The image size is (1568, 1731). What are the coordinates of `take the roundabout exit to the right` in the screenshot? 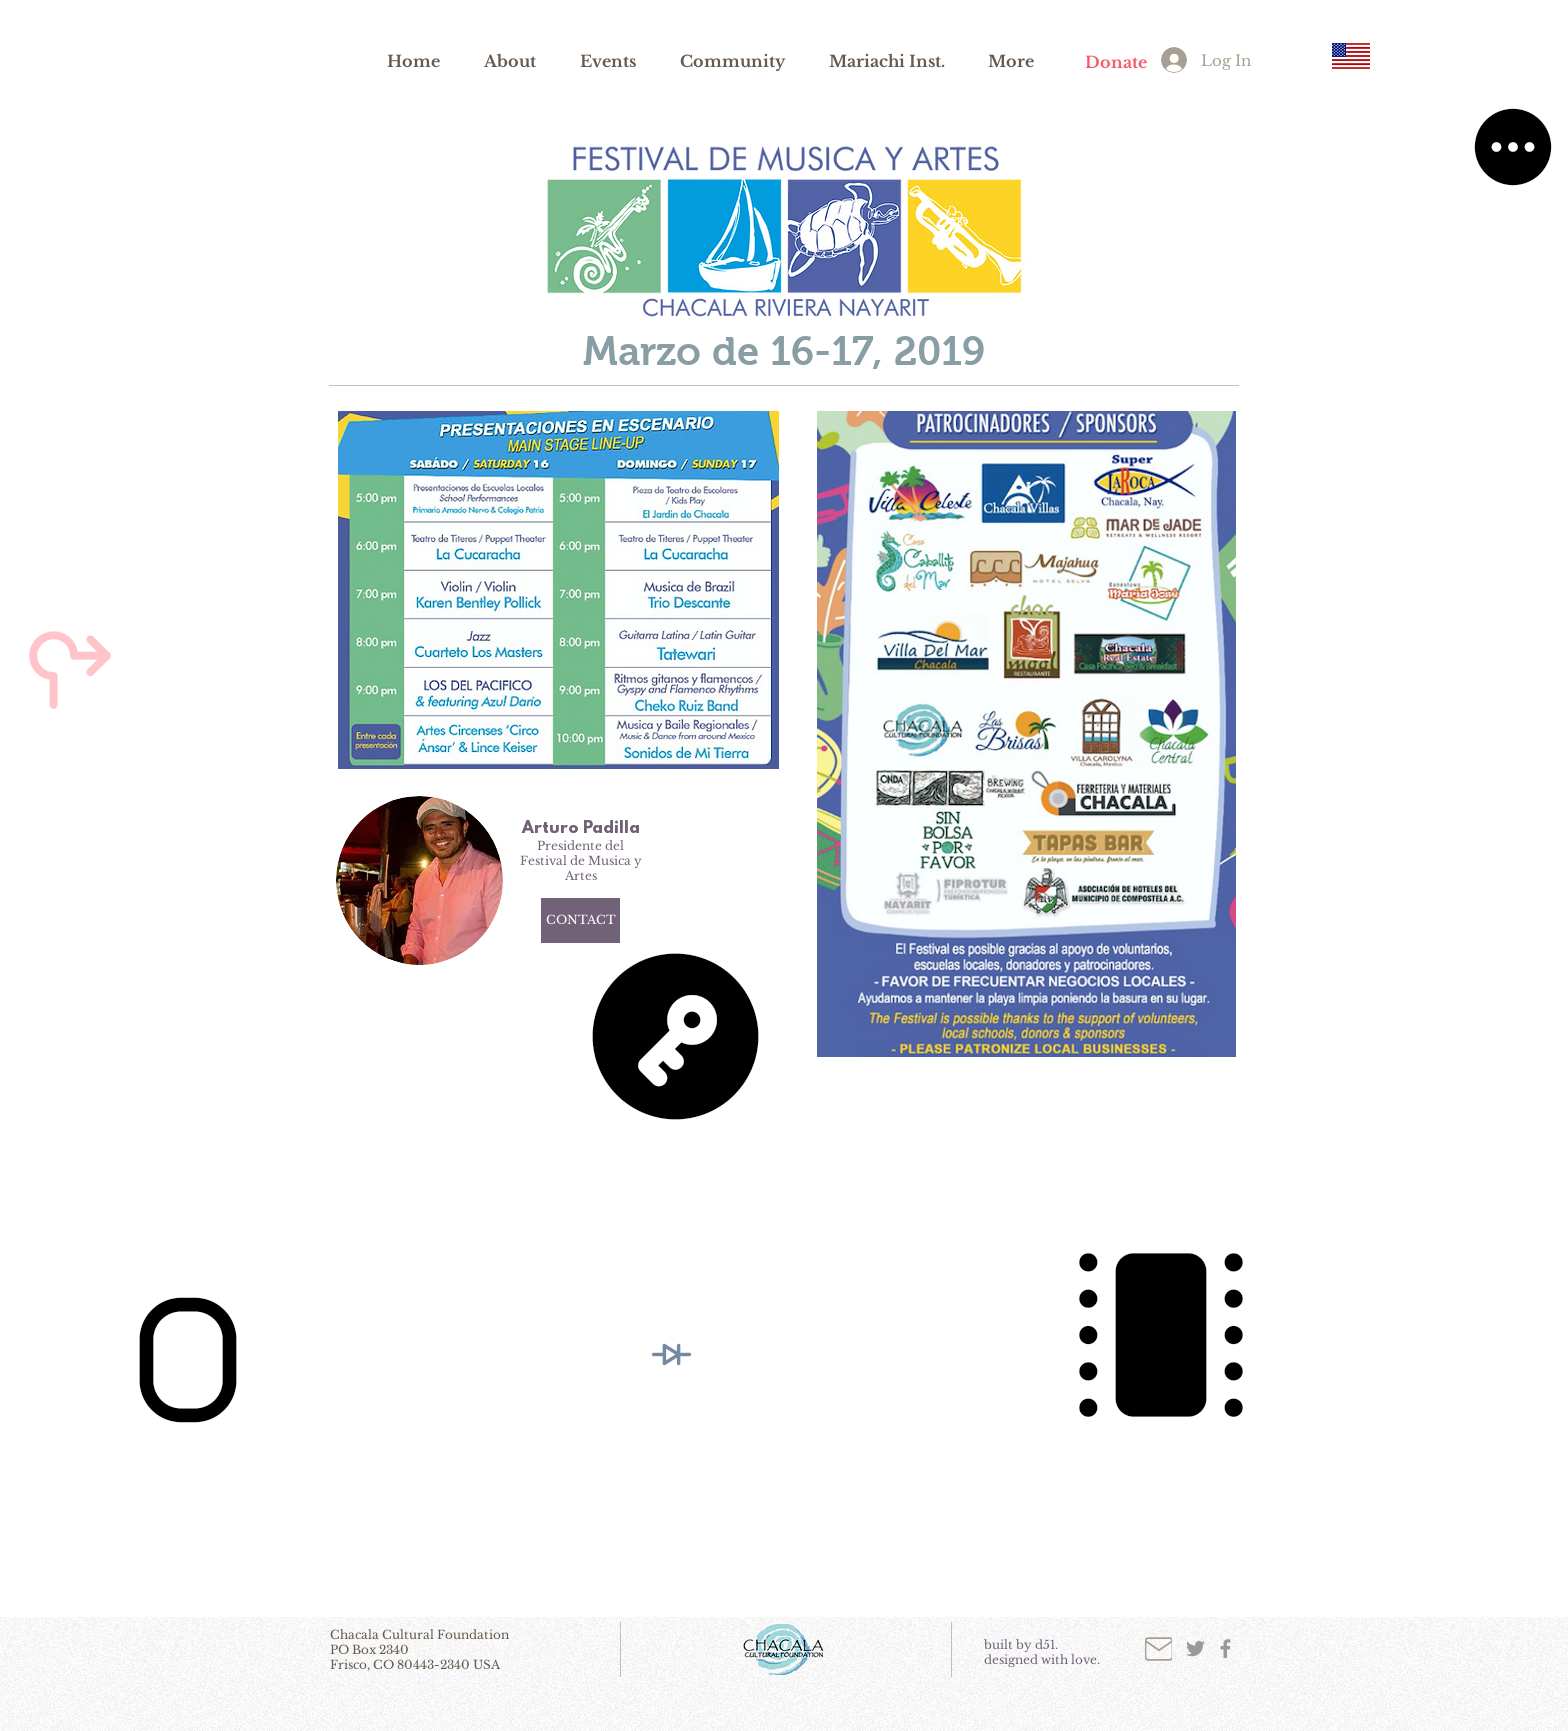 It's located at (70, 668).